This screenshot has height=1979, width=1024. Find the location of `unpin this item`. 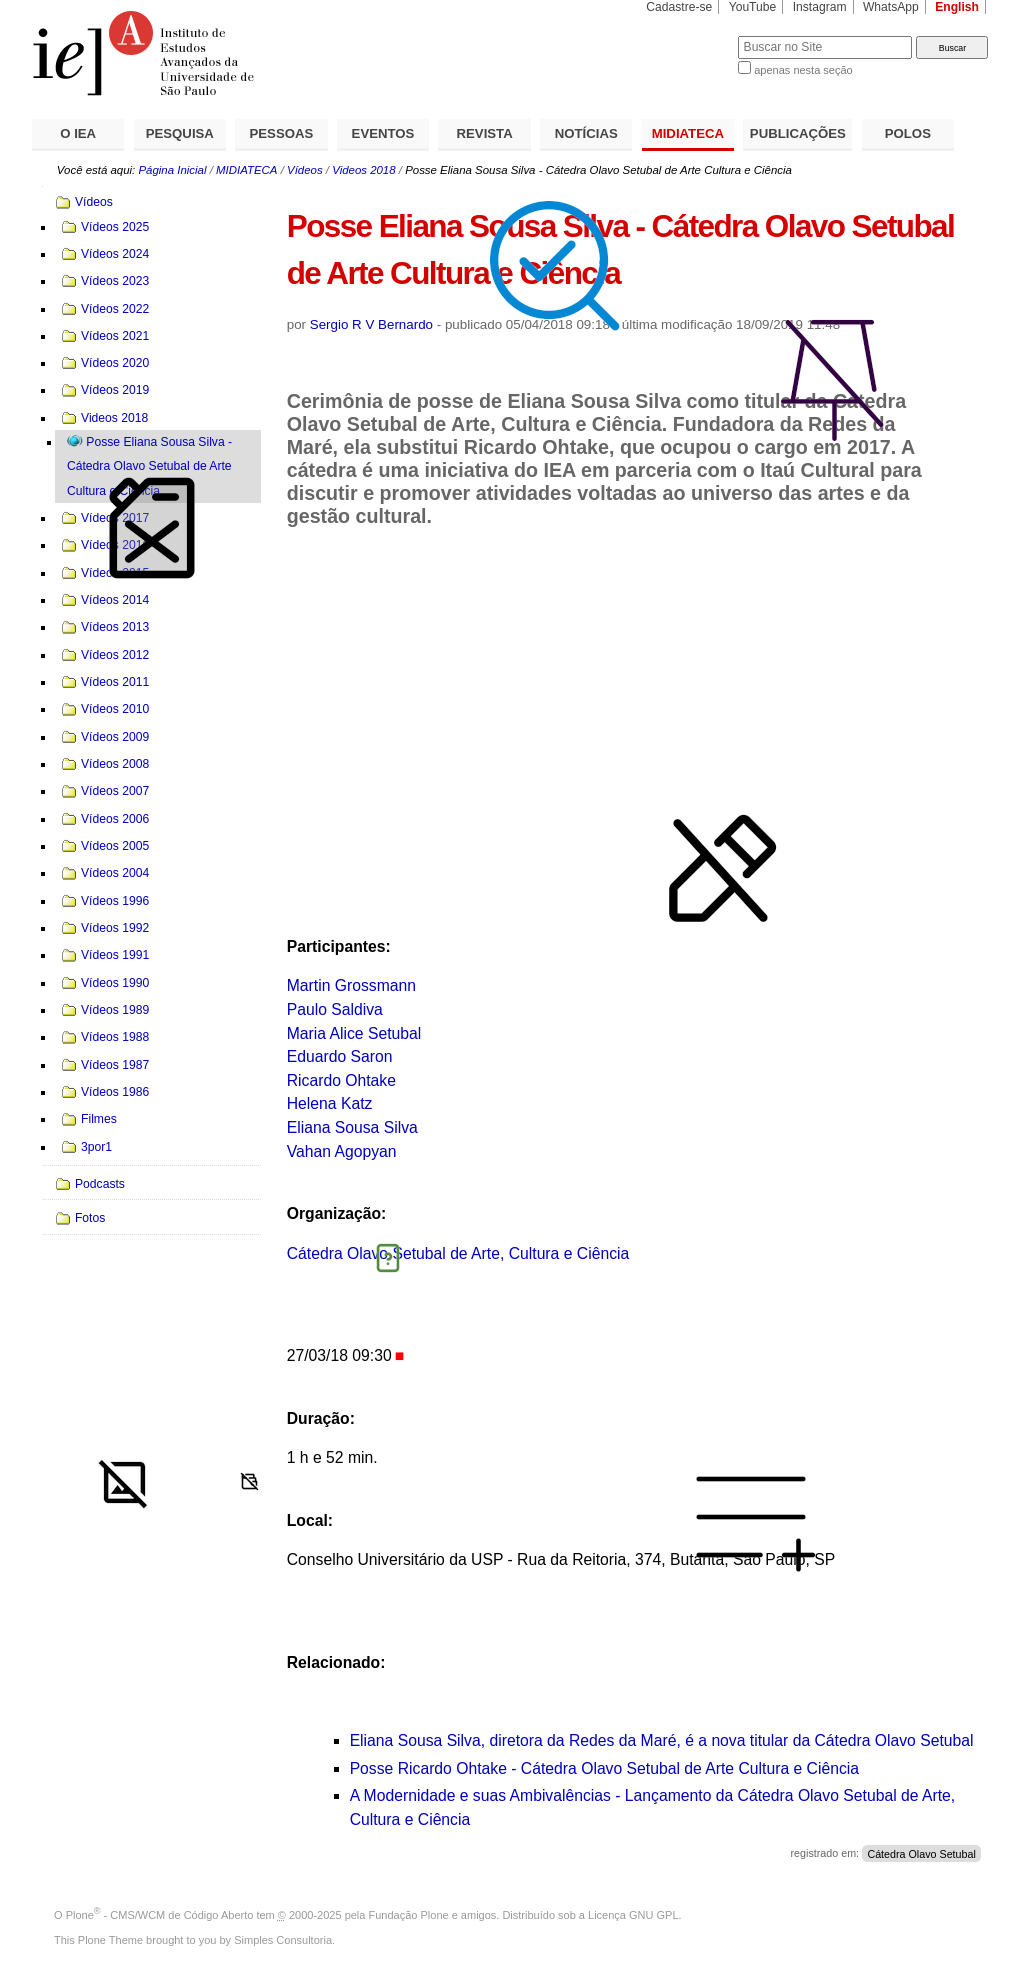

unpin this item is located at coordinates (834, 373).